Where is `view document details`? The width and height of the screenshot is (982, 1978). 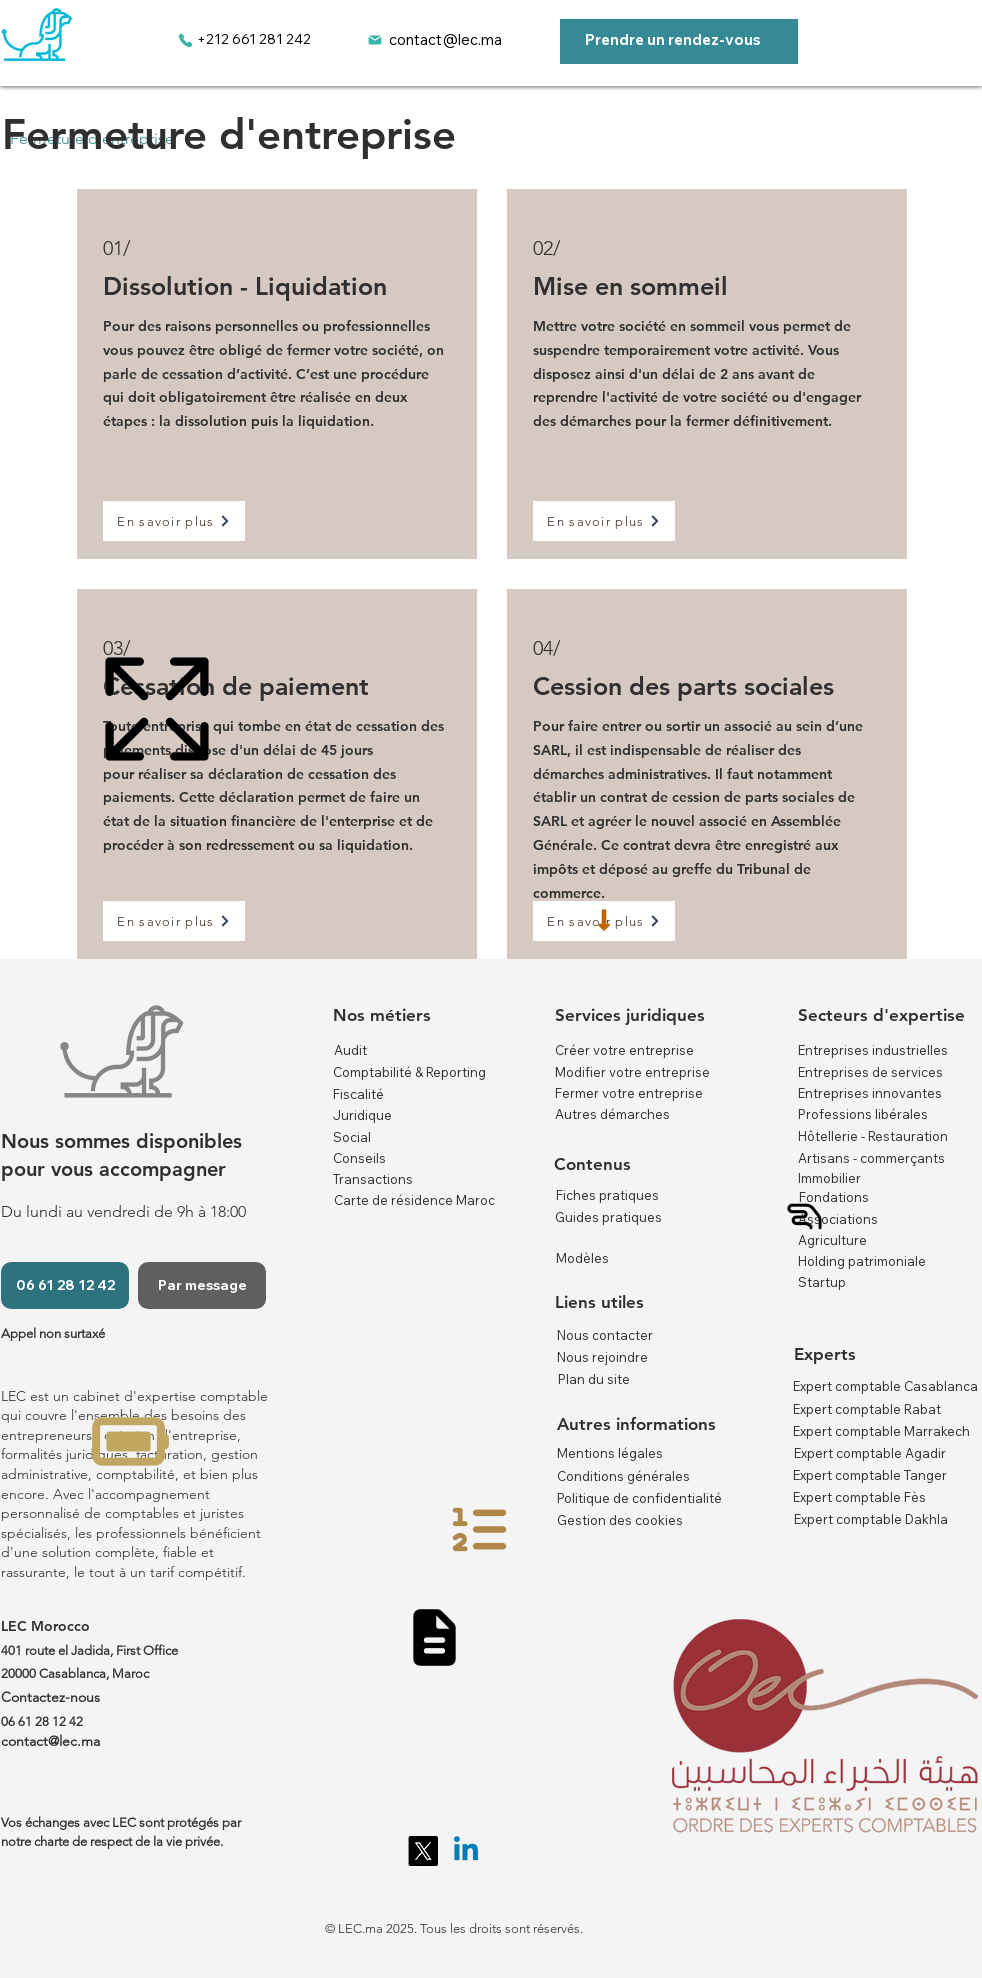
view document details is located at coordinates (434, 1637).